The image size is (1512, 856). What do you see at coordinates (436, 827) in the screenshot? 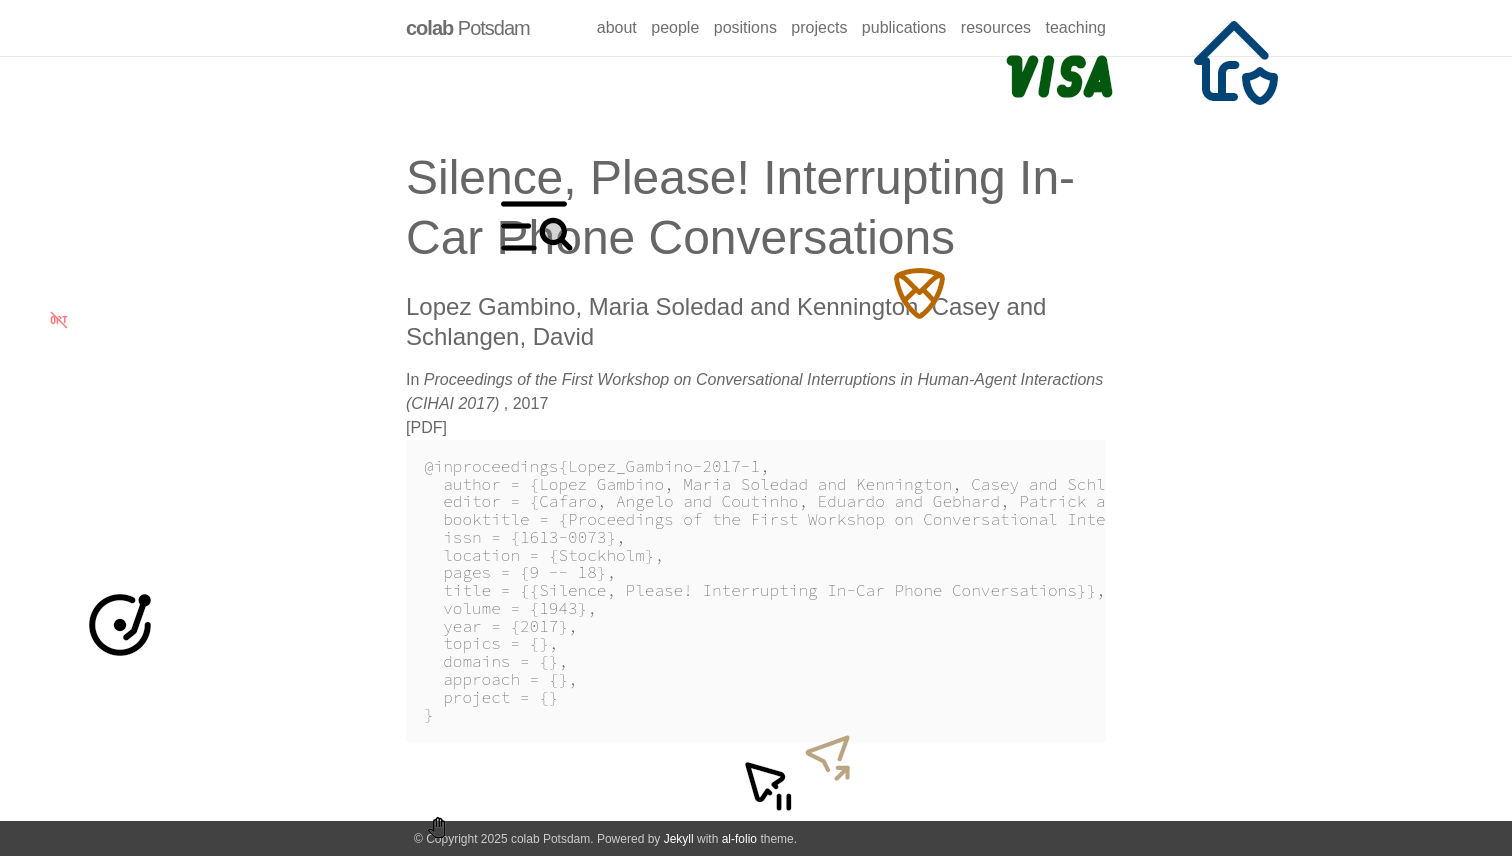
I see `stop or pause an action` at bounding box center [436, 827].